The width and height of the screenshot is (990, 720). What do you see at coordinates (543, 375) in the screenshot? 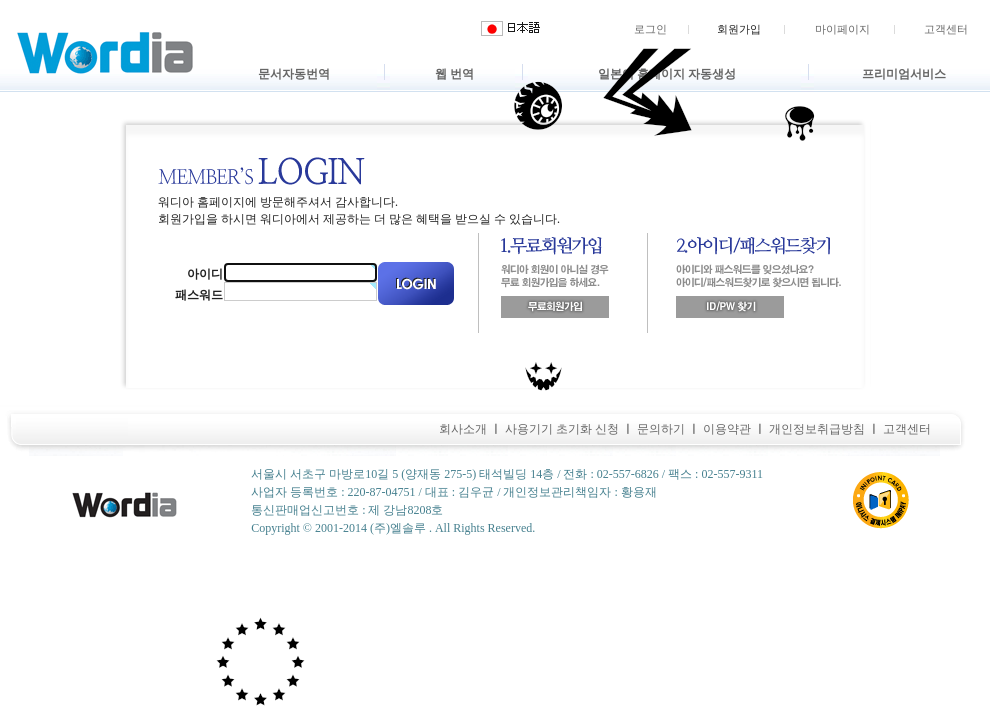
I see `indicates a delighted or excited mood` at bounding box center [543, 375].